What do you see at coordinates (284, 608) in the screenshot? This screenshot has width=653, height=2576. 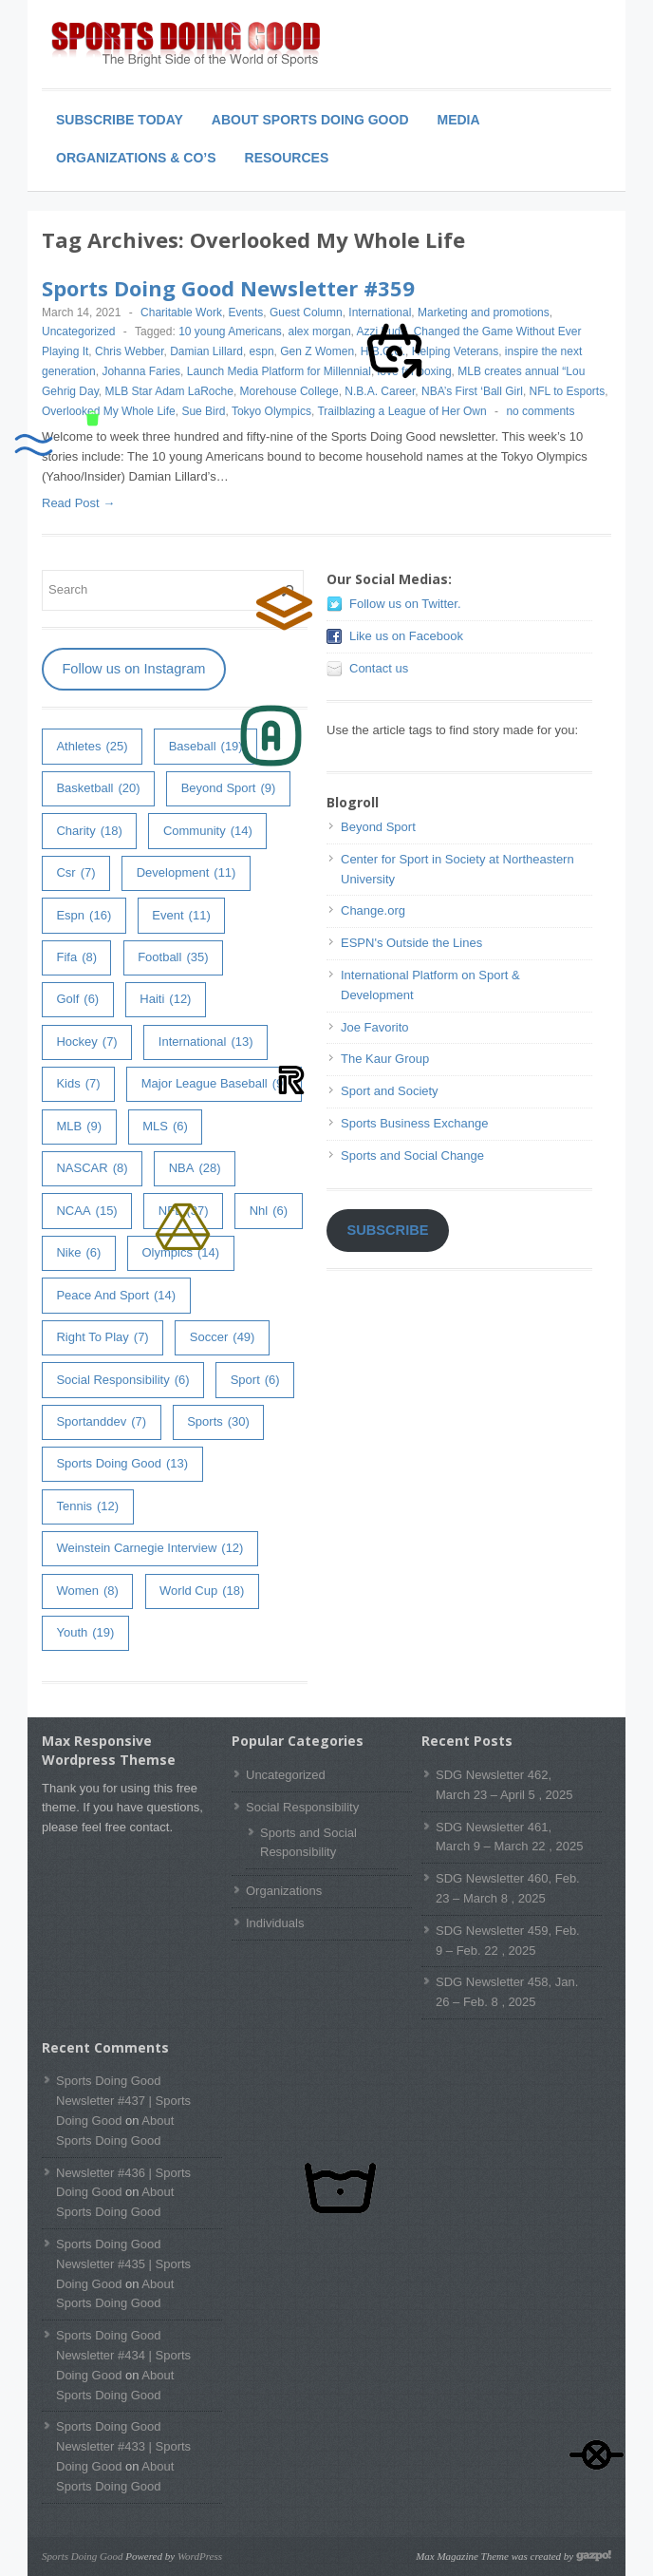 I see `view layers or stacked content` at bounding box center [284, 608].